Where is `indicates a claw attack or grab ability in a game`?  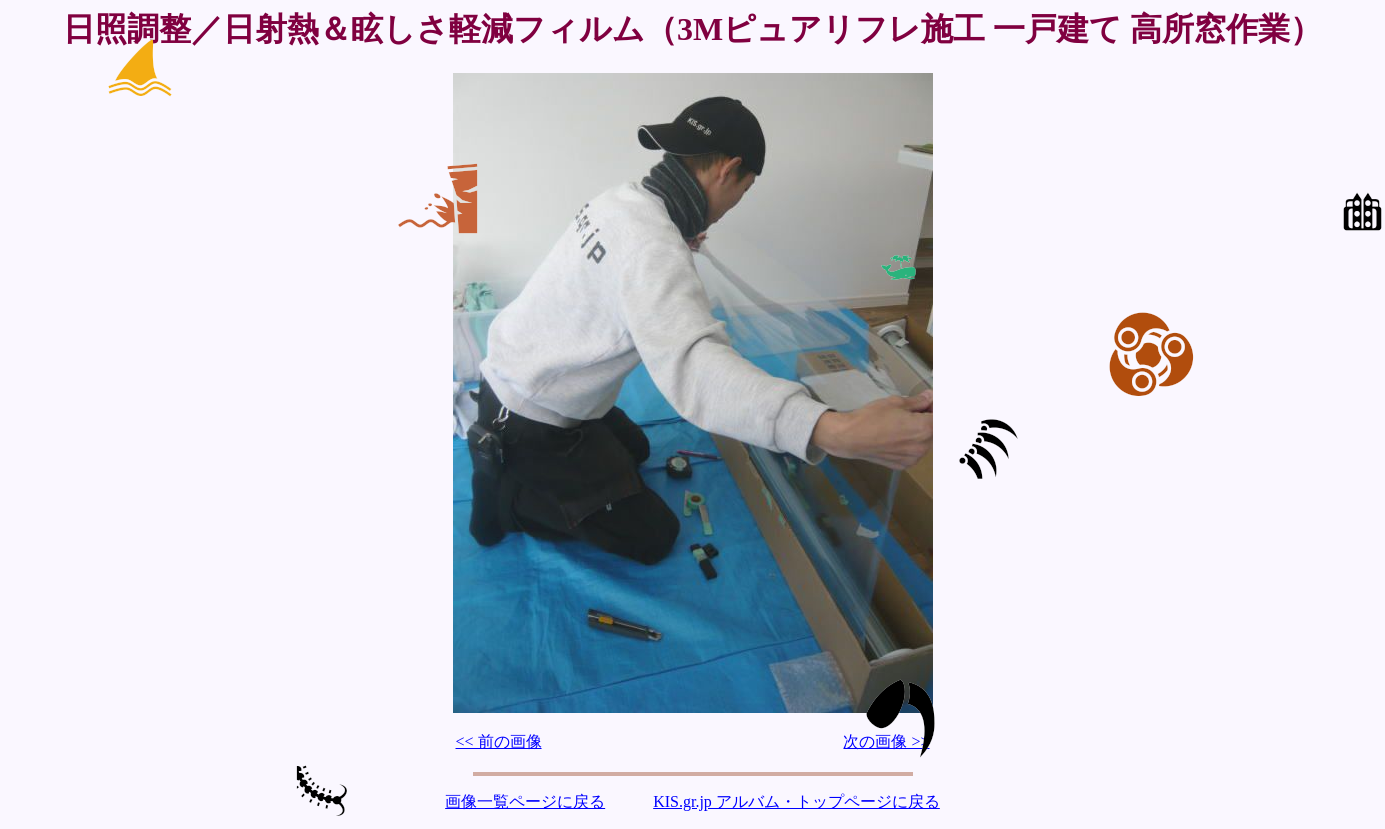
indicates a claw attack or grab ability in a game is located at coordinates (900, 718).